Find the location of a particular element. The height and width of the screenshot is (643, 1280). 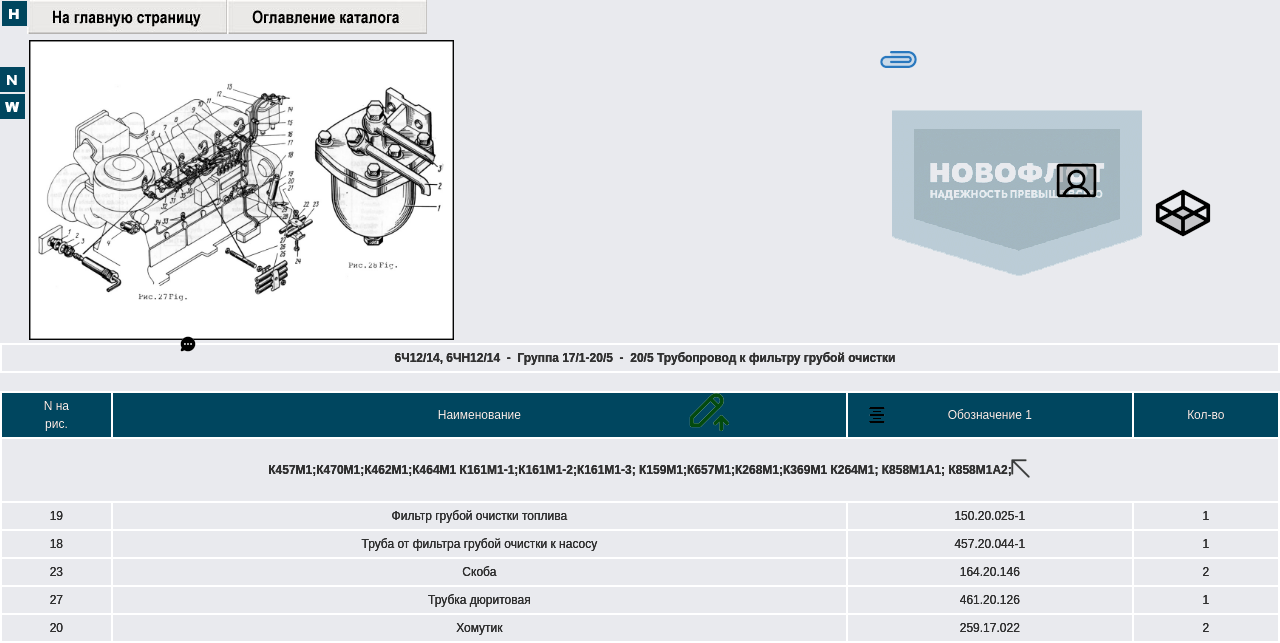

attach a file to your message is located at coordinates (898, 59).